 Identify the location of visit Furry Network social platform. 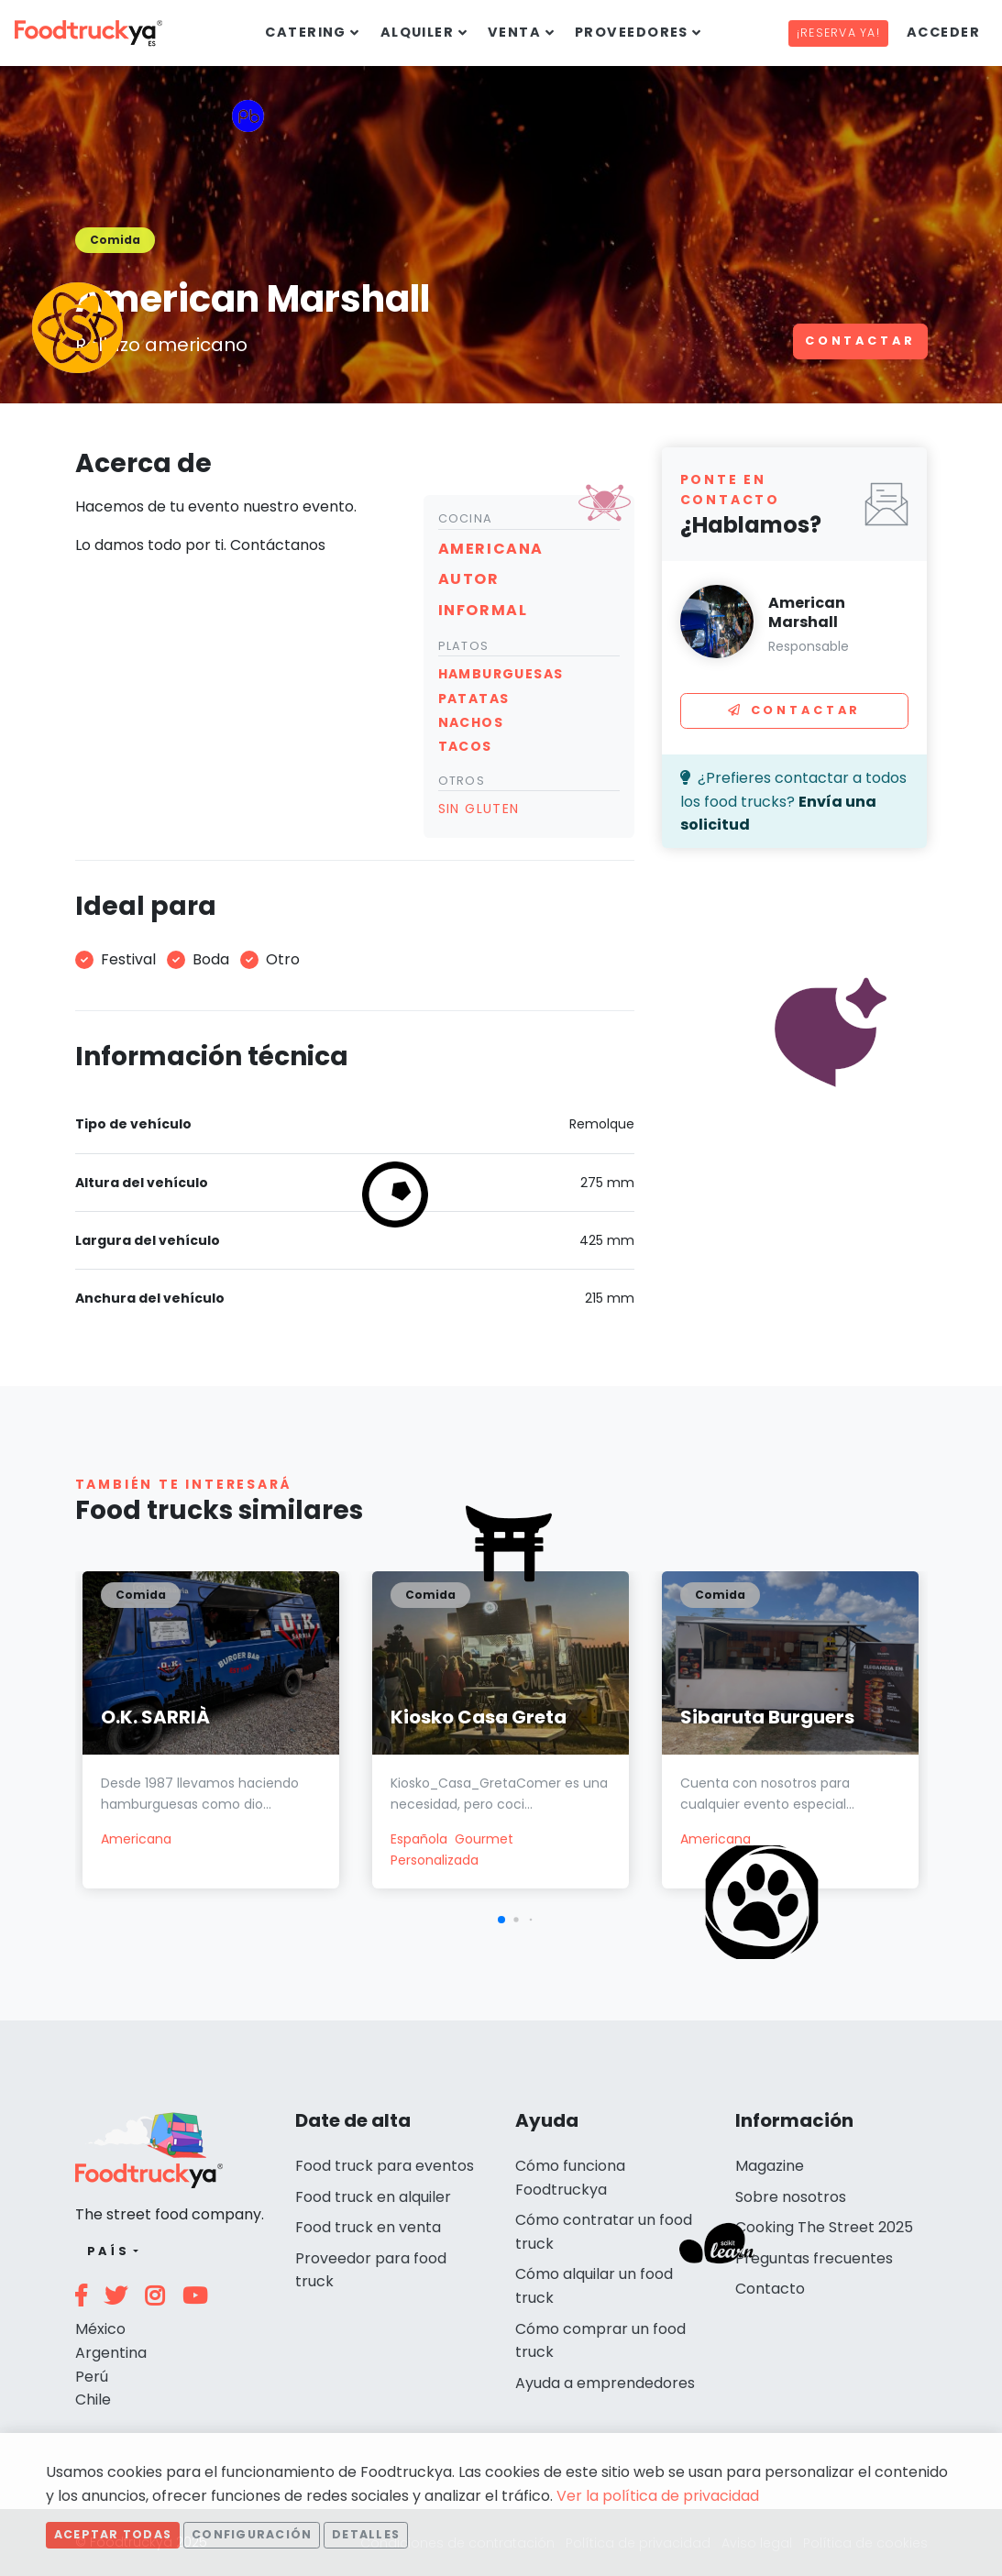
(762, 1902).